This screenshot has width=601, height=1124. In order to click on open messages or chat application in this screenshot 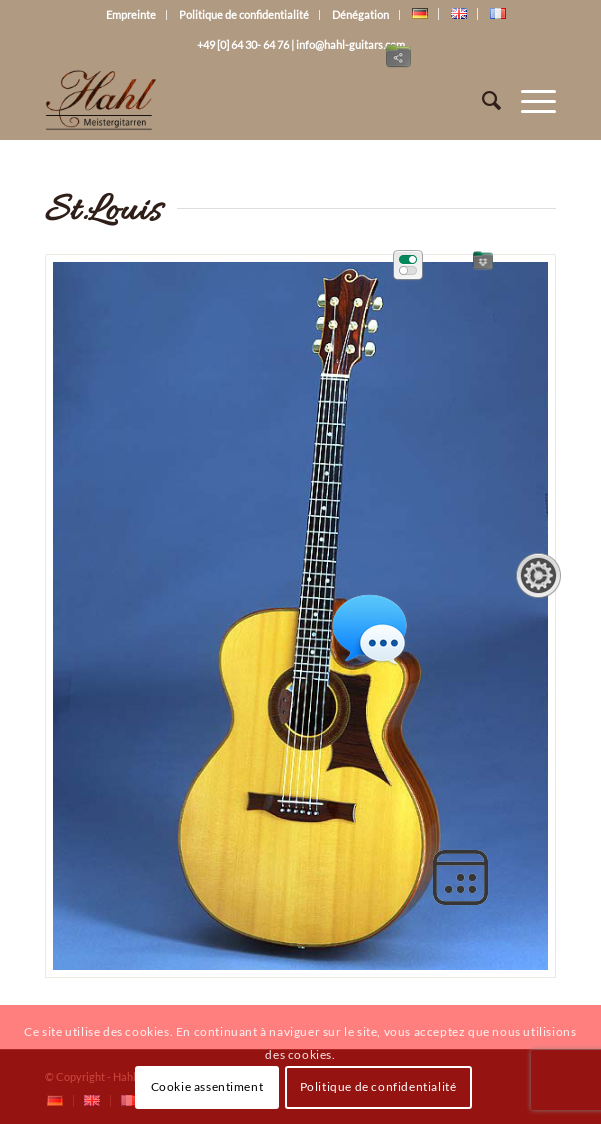, I will do `click(369, 628)`.